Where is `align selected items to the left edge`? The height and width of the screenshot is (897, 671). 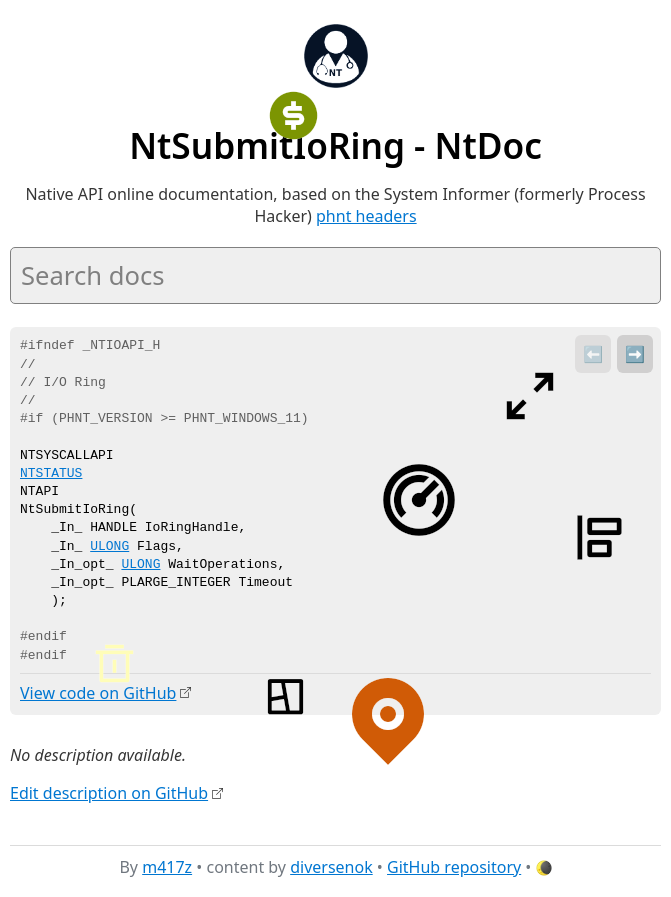
align selected items to the left edge is located at coordinates (599, 537).